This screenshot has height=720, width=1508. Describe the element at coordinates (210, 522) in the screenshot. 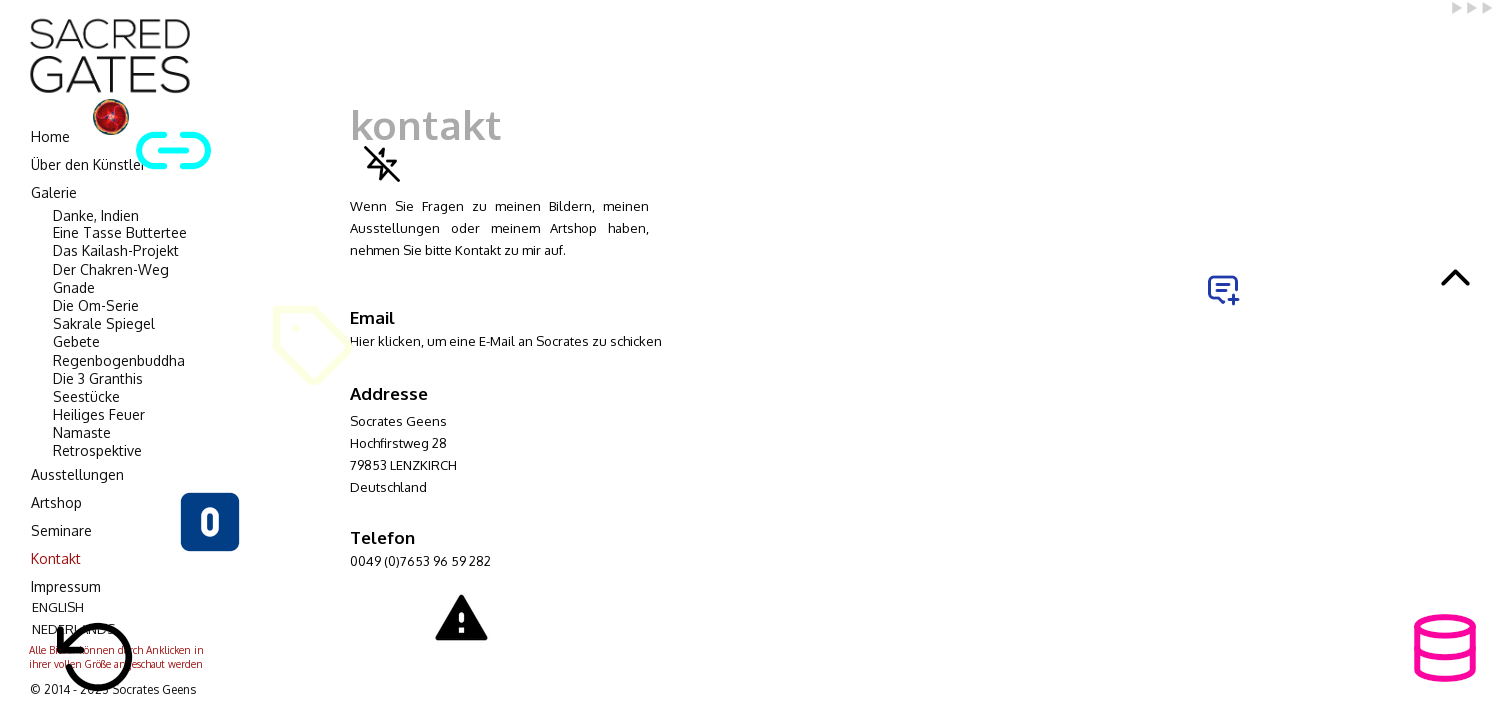

I see `indicates the letter "o" or zero value` at that location.